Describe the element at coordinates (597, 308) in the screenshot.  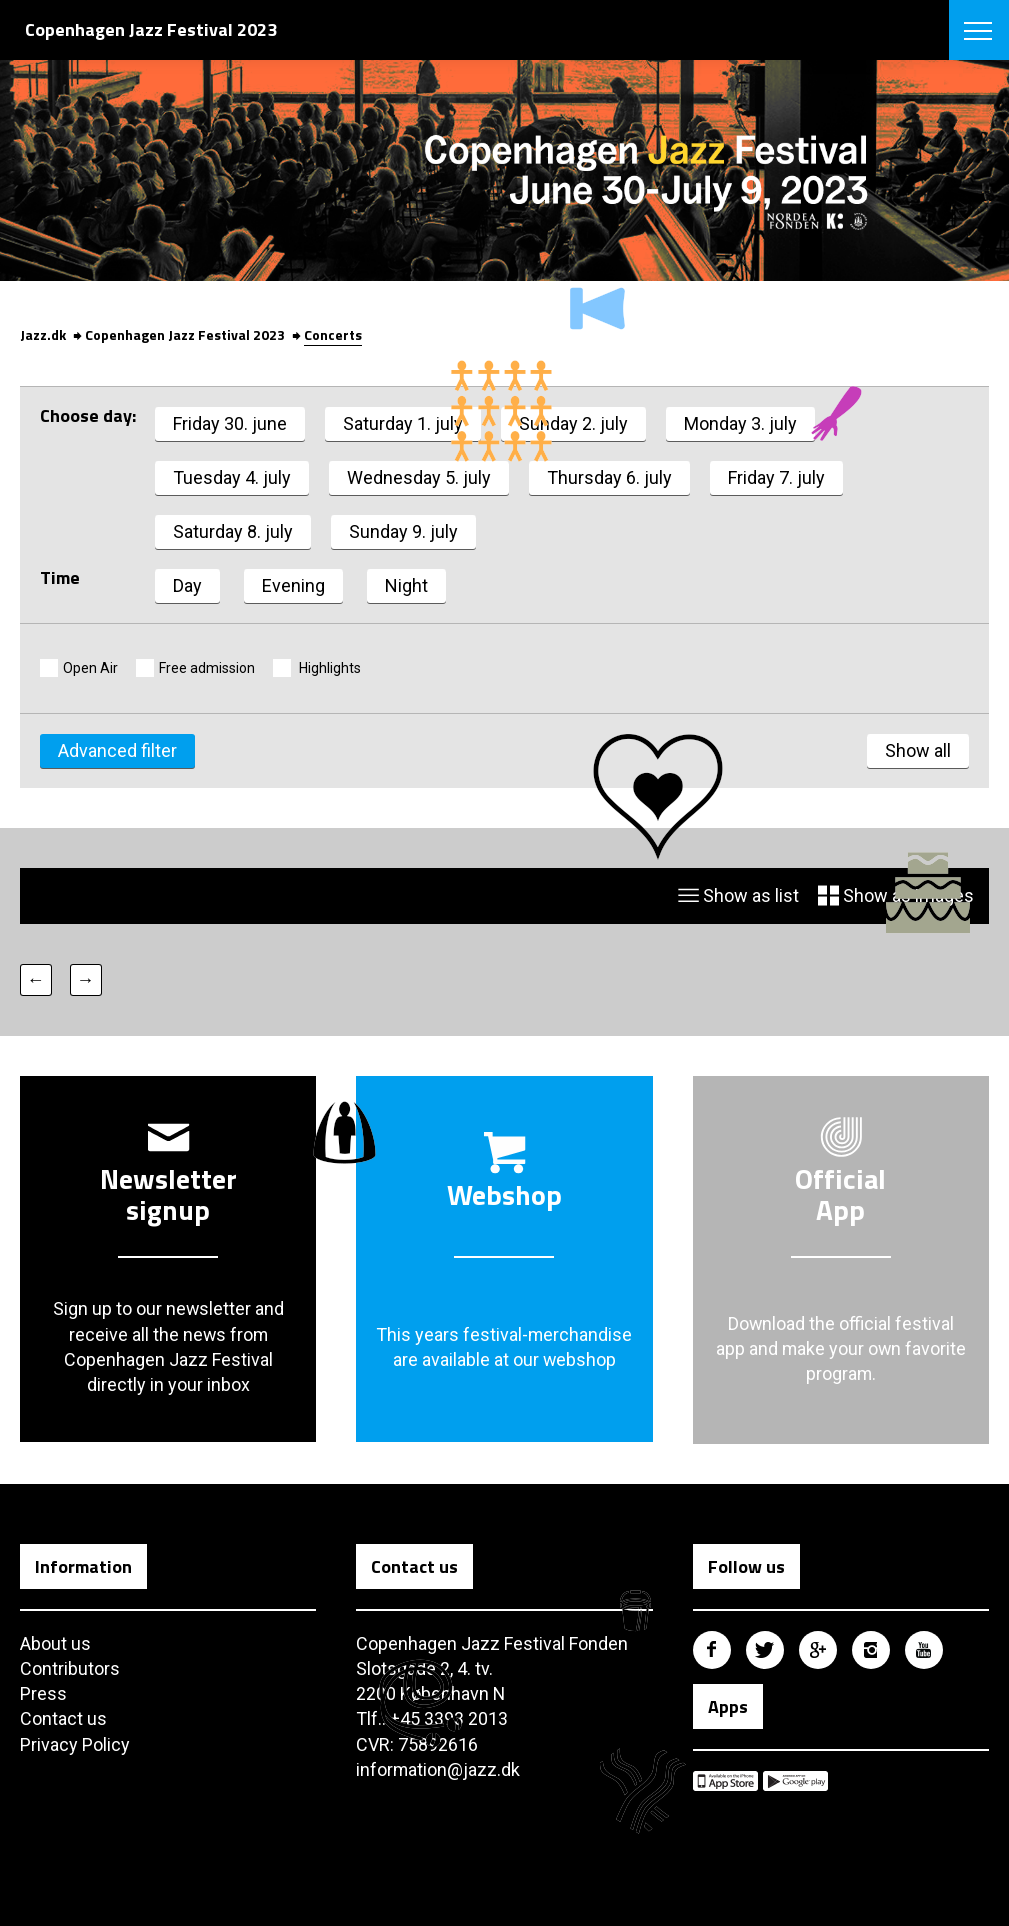
I see `go to previous track or media` at that location.